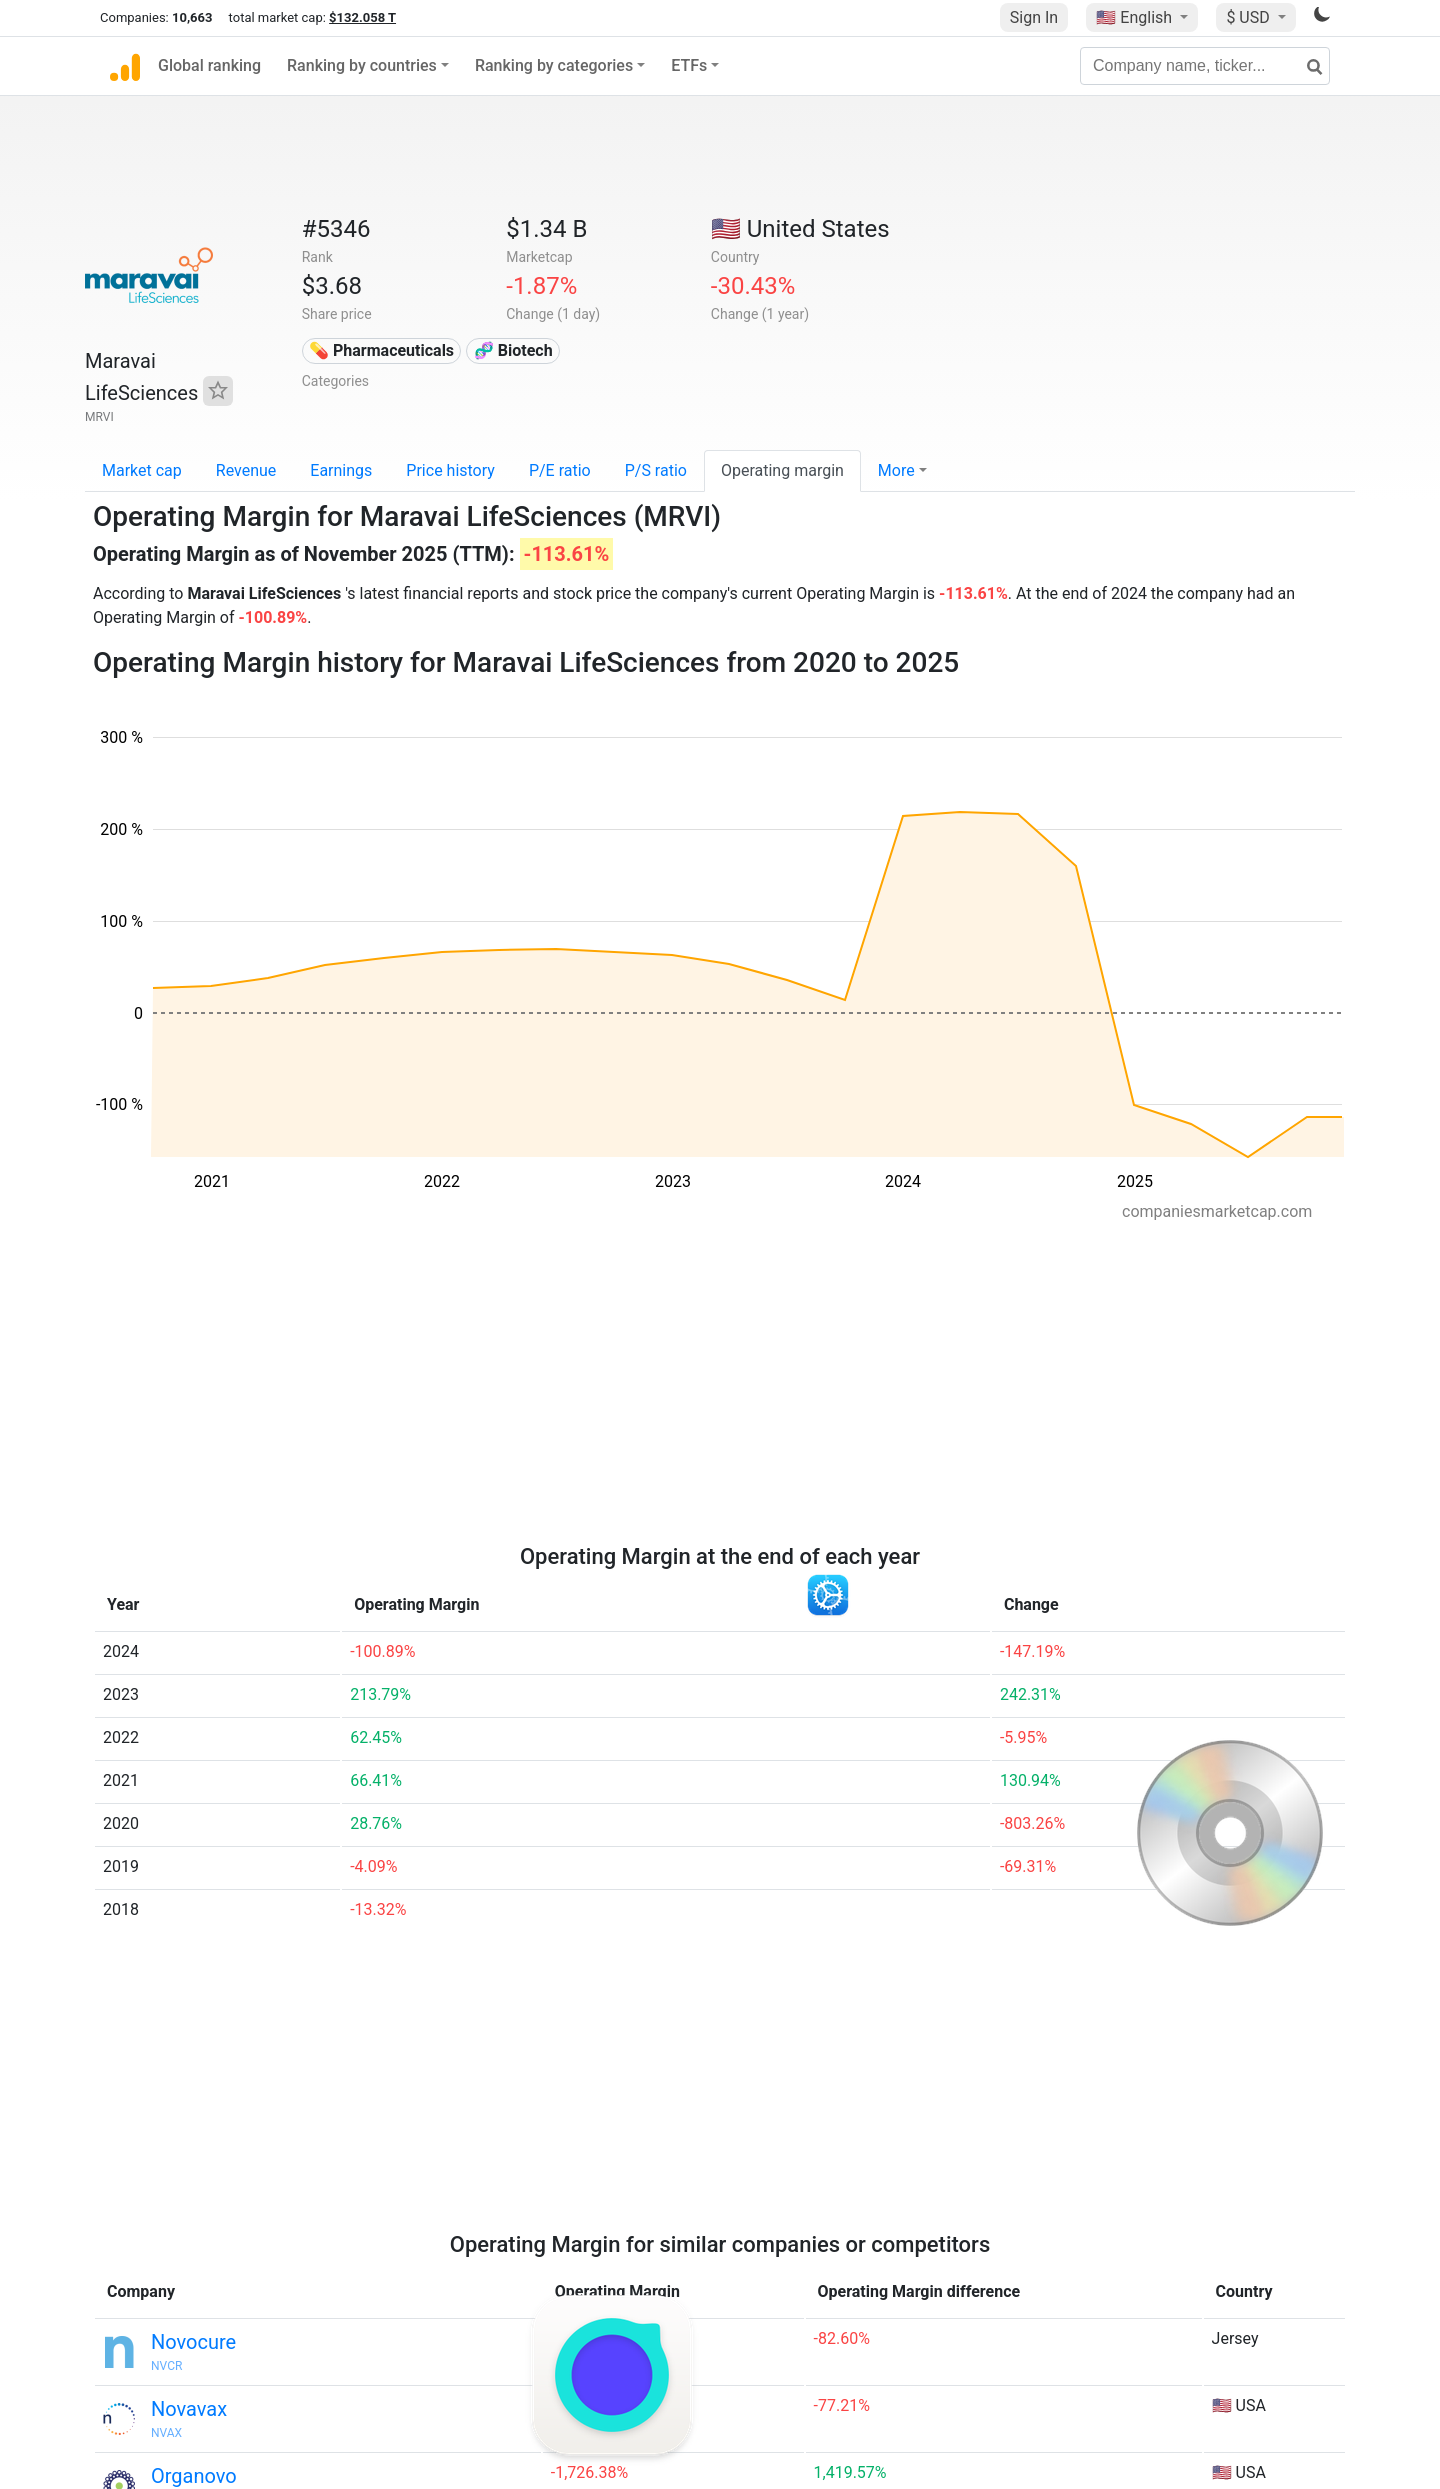 Image resolution: width=1440 pixels, height=2489 pixels. I want to click on open mercury browser app, so click(612, 2375).